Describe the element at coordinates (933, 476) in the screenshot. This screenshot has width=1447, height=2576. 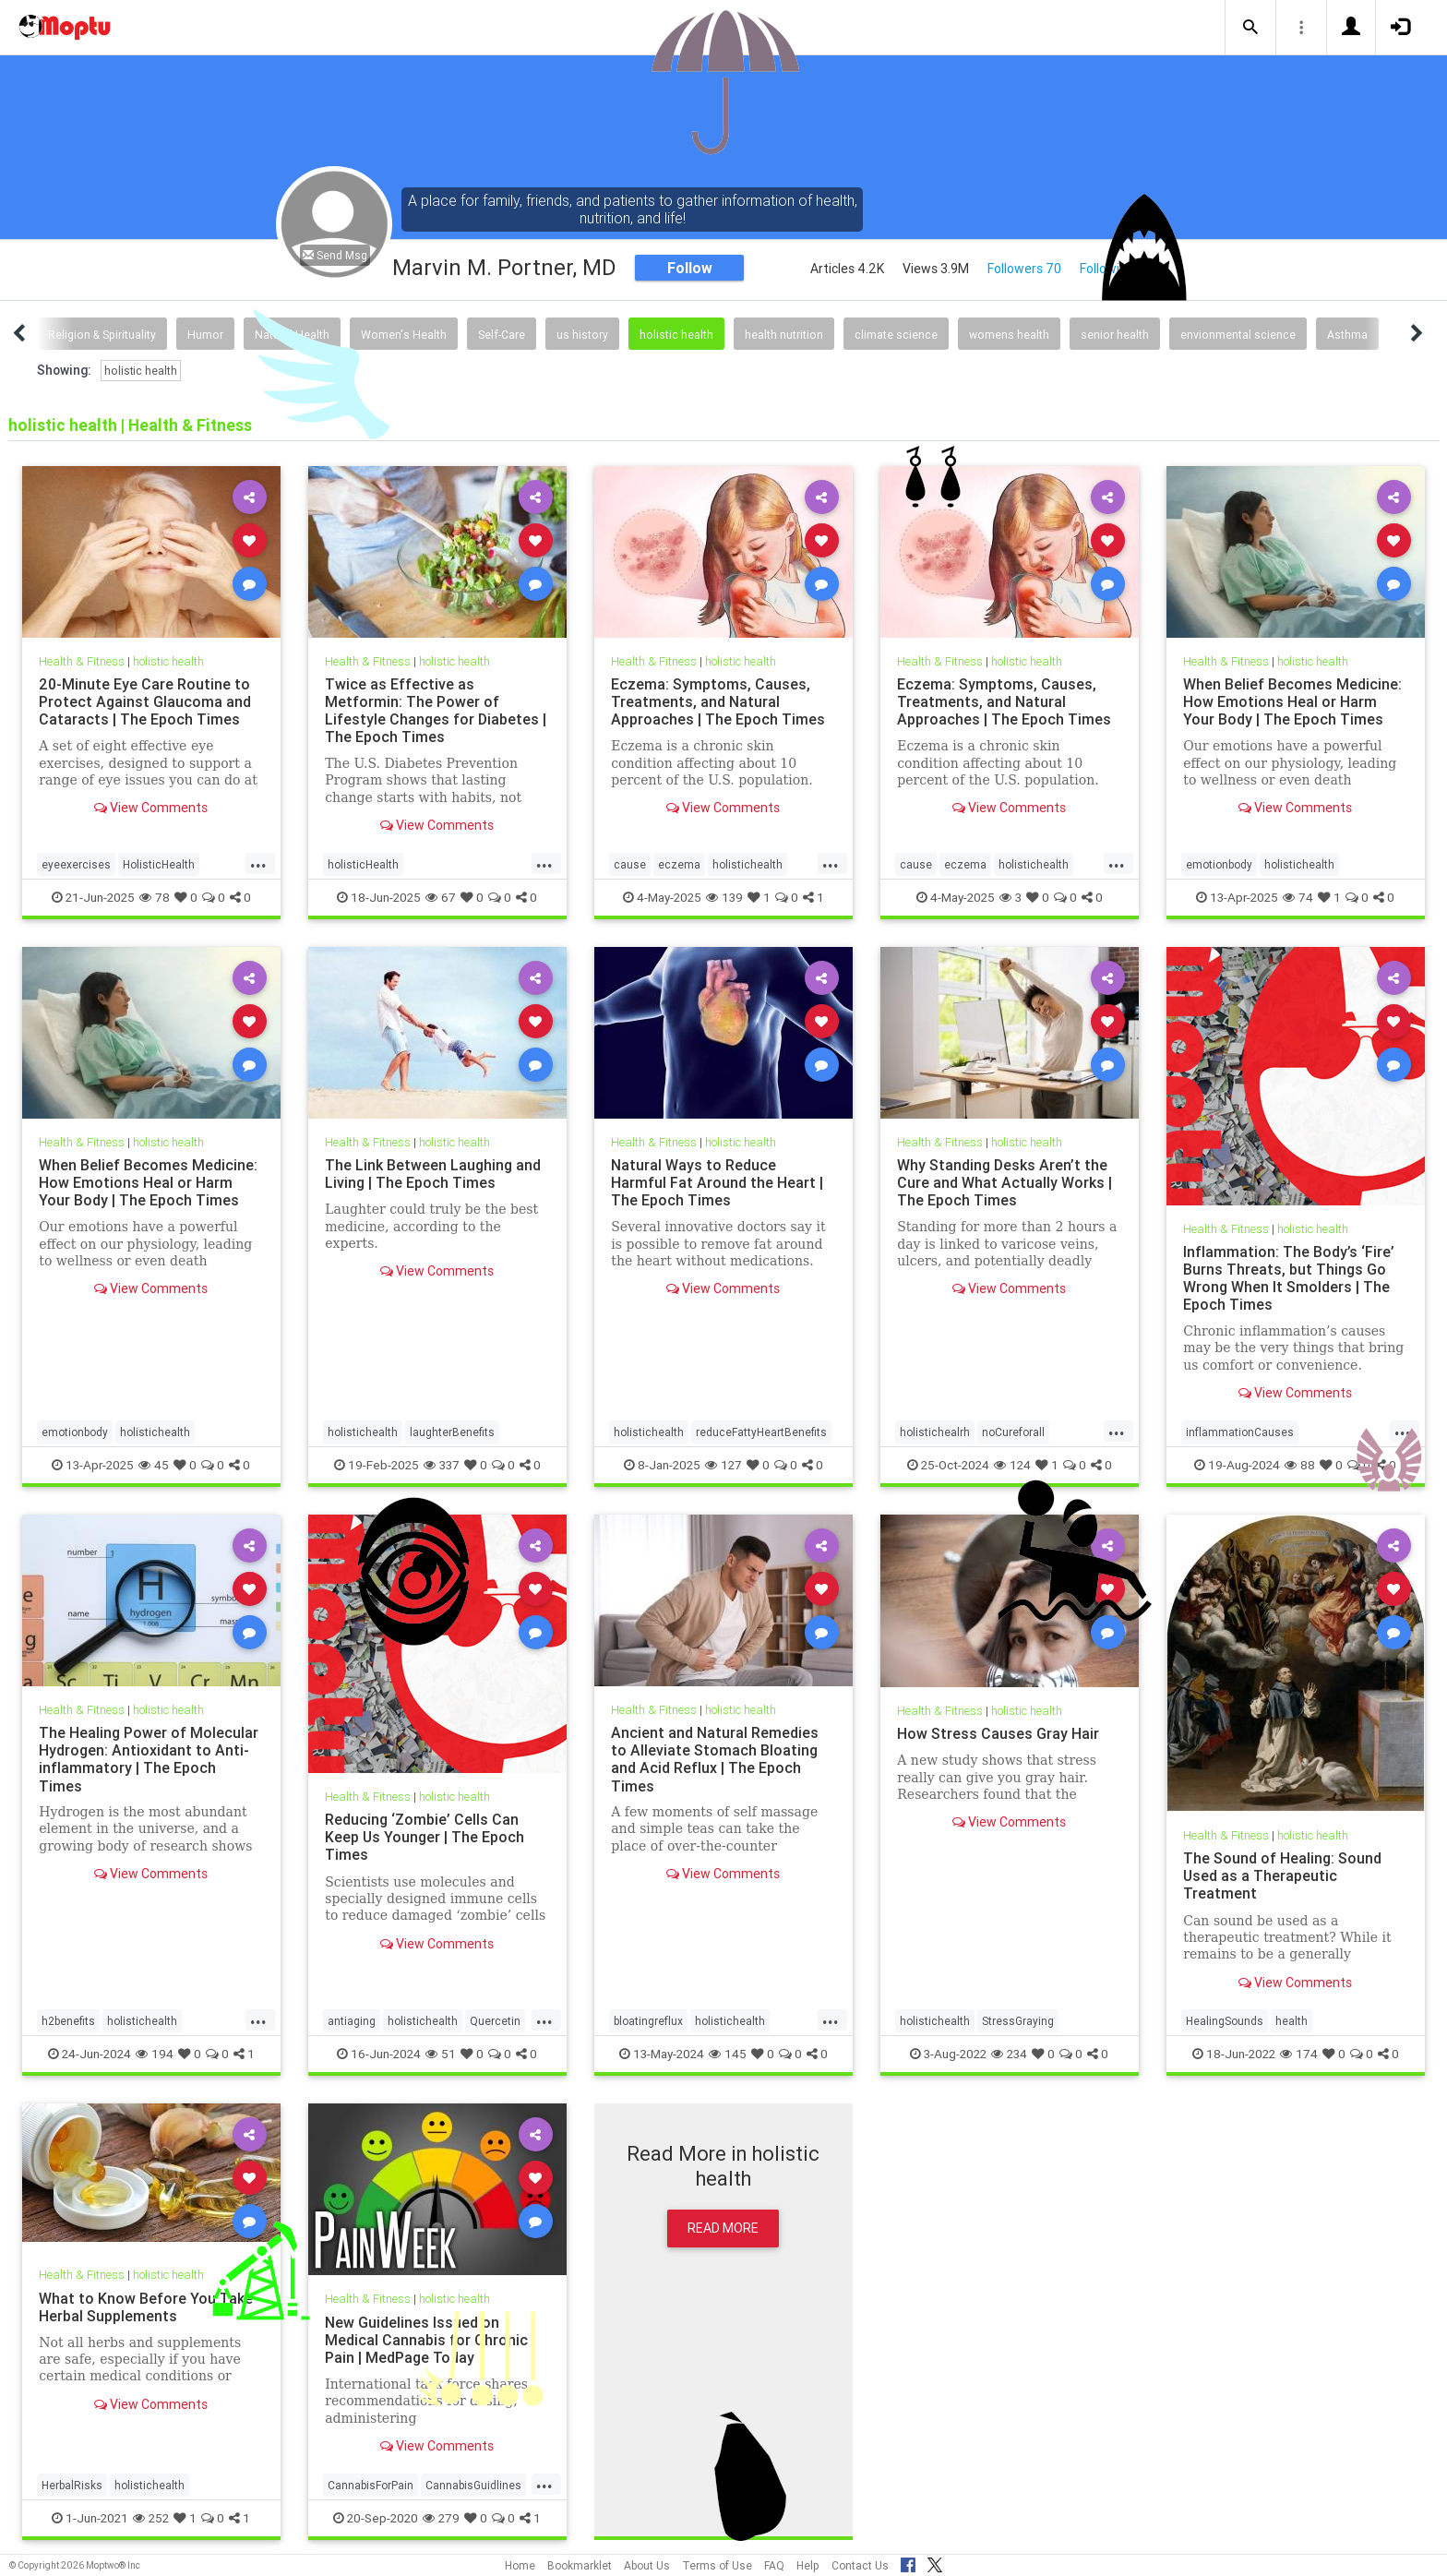
I see `browse or select earring accessories` at that location.